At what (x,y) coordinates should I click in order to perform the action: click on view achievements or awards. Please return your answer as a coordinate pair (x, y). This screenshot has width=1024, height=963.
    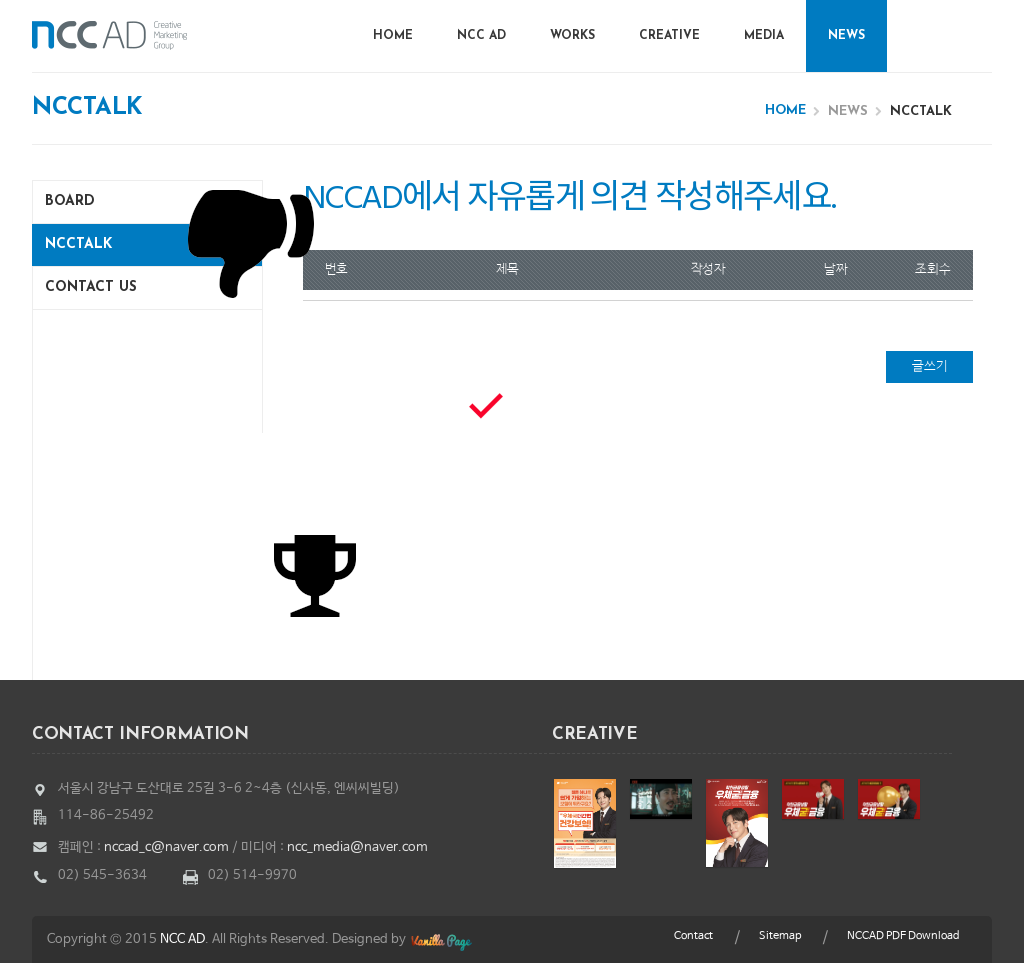
    Looking at the image, I should click on (315, 576).